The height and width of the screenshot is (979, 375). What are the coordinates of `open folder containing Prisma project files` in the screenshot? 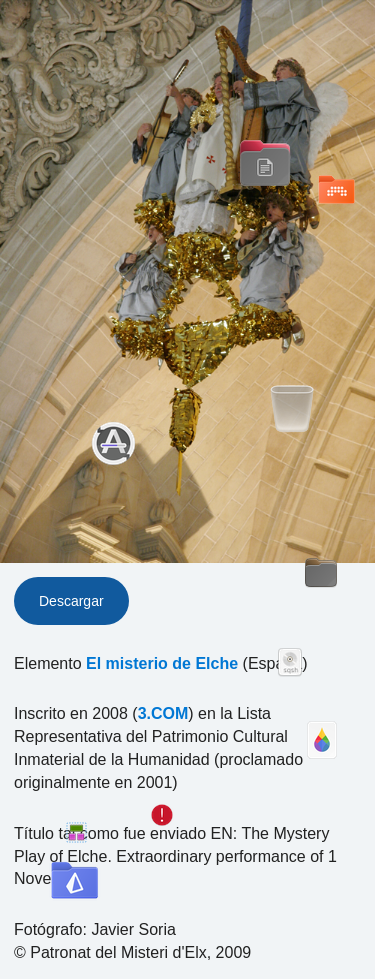 It's located at (74, 881).